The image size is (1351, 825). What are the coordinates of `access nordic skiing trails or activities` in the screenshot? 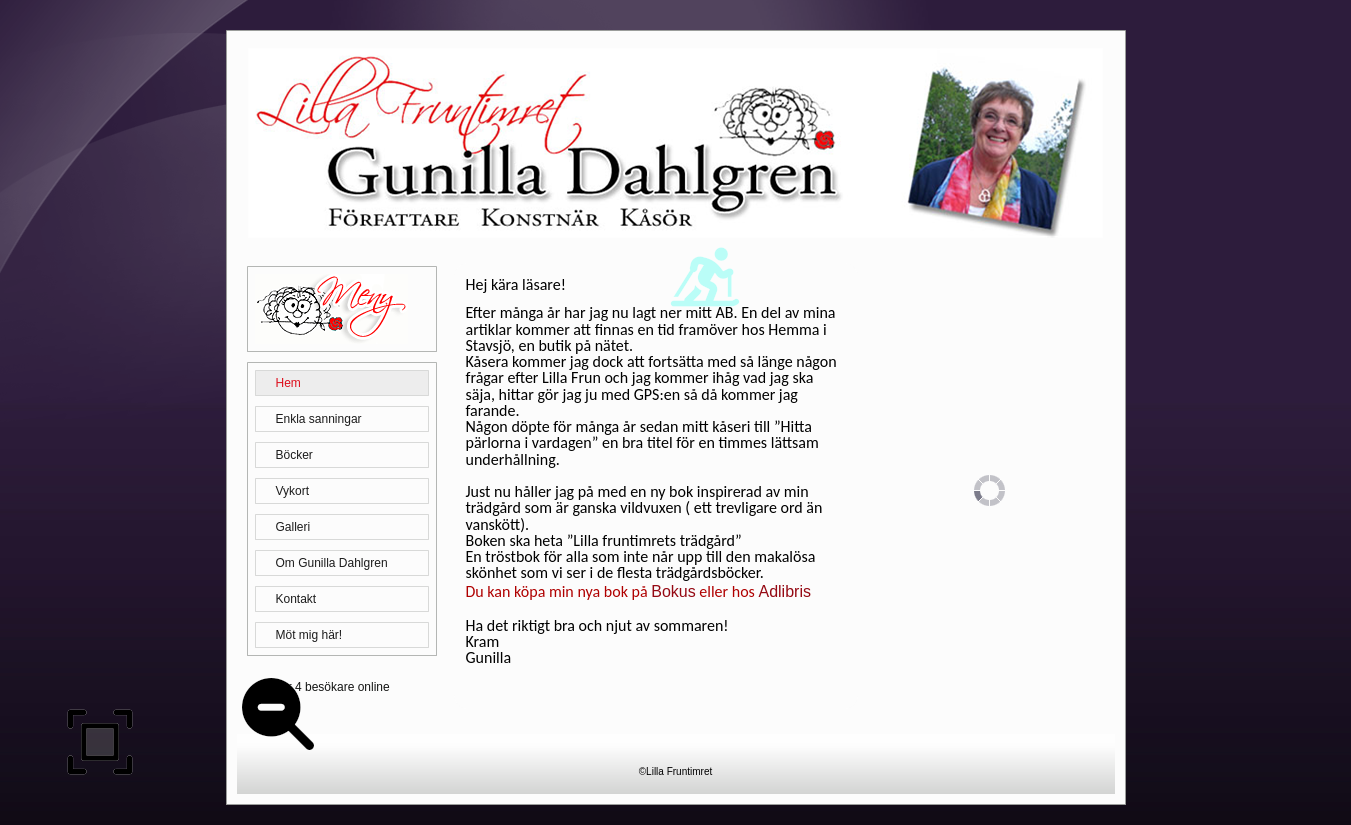 It's located at (705, 276).